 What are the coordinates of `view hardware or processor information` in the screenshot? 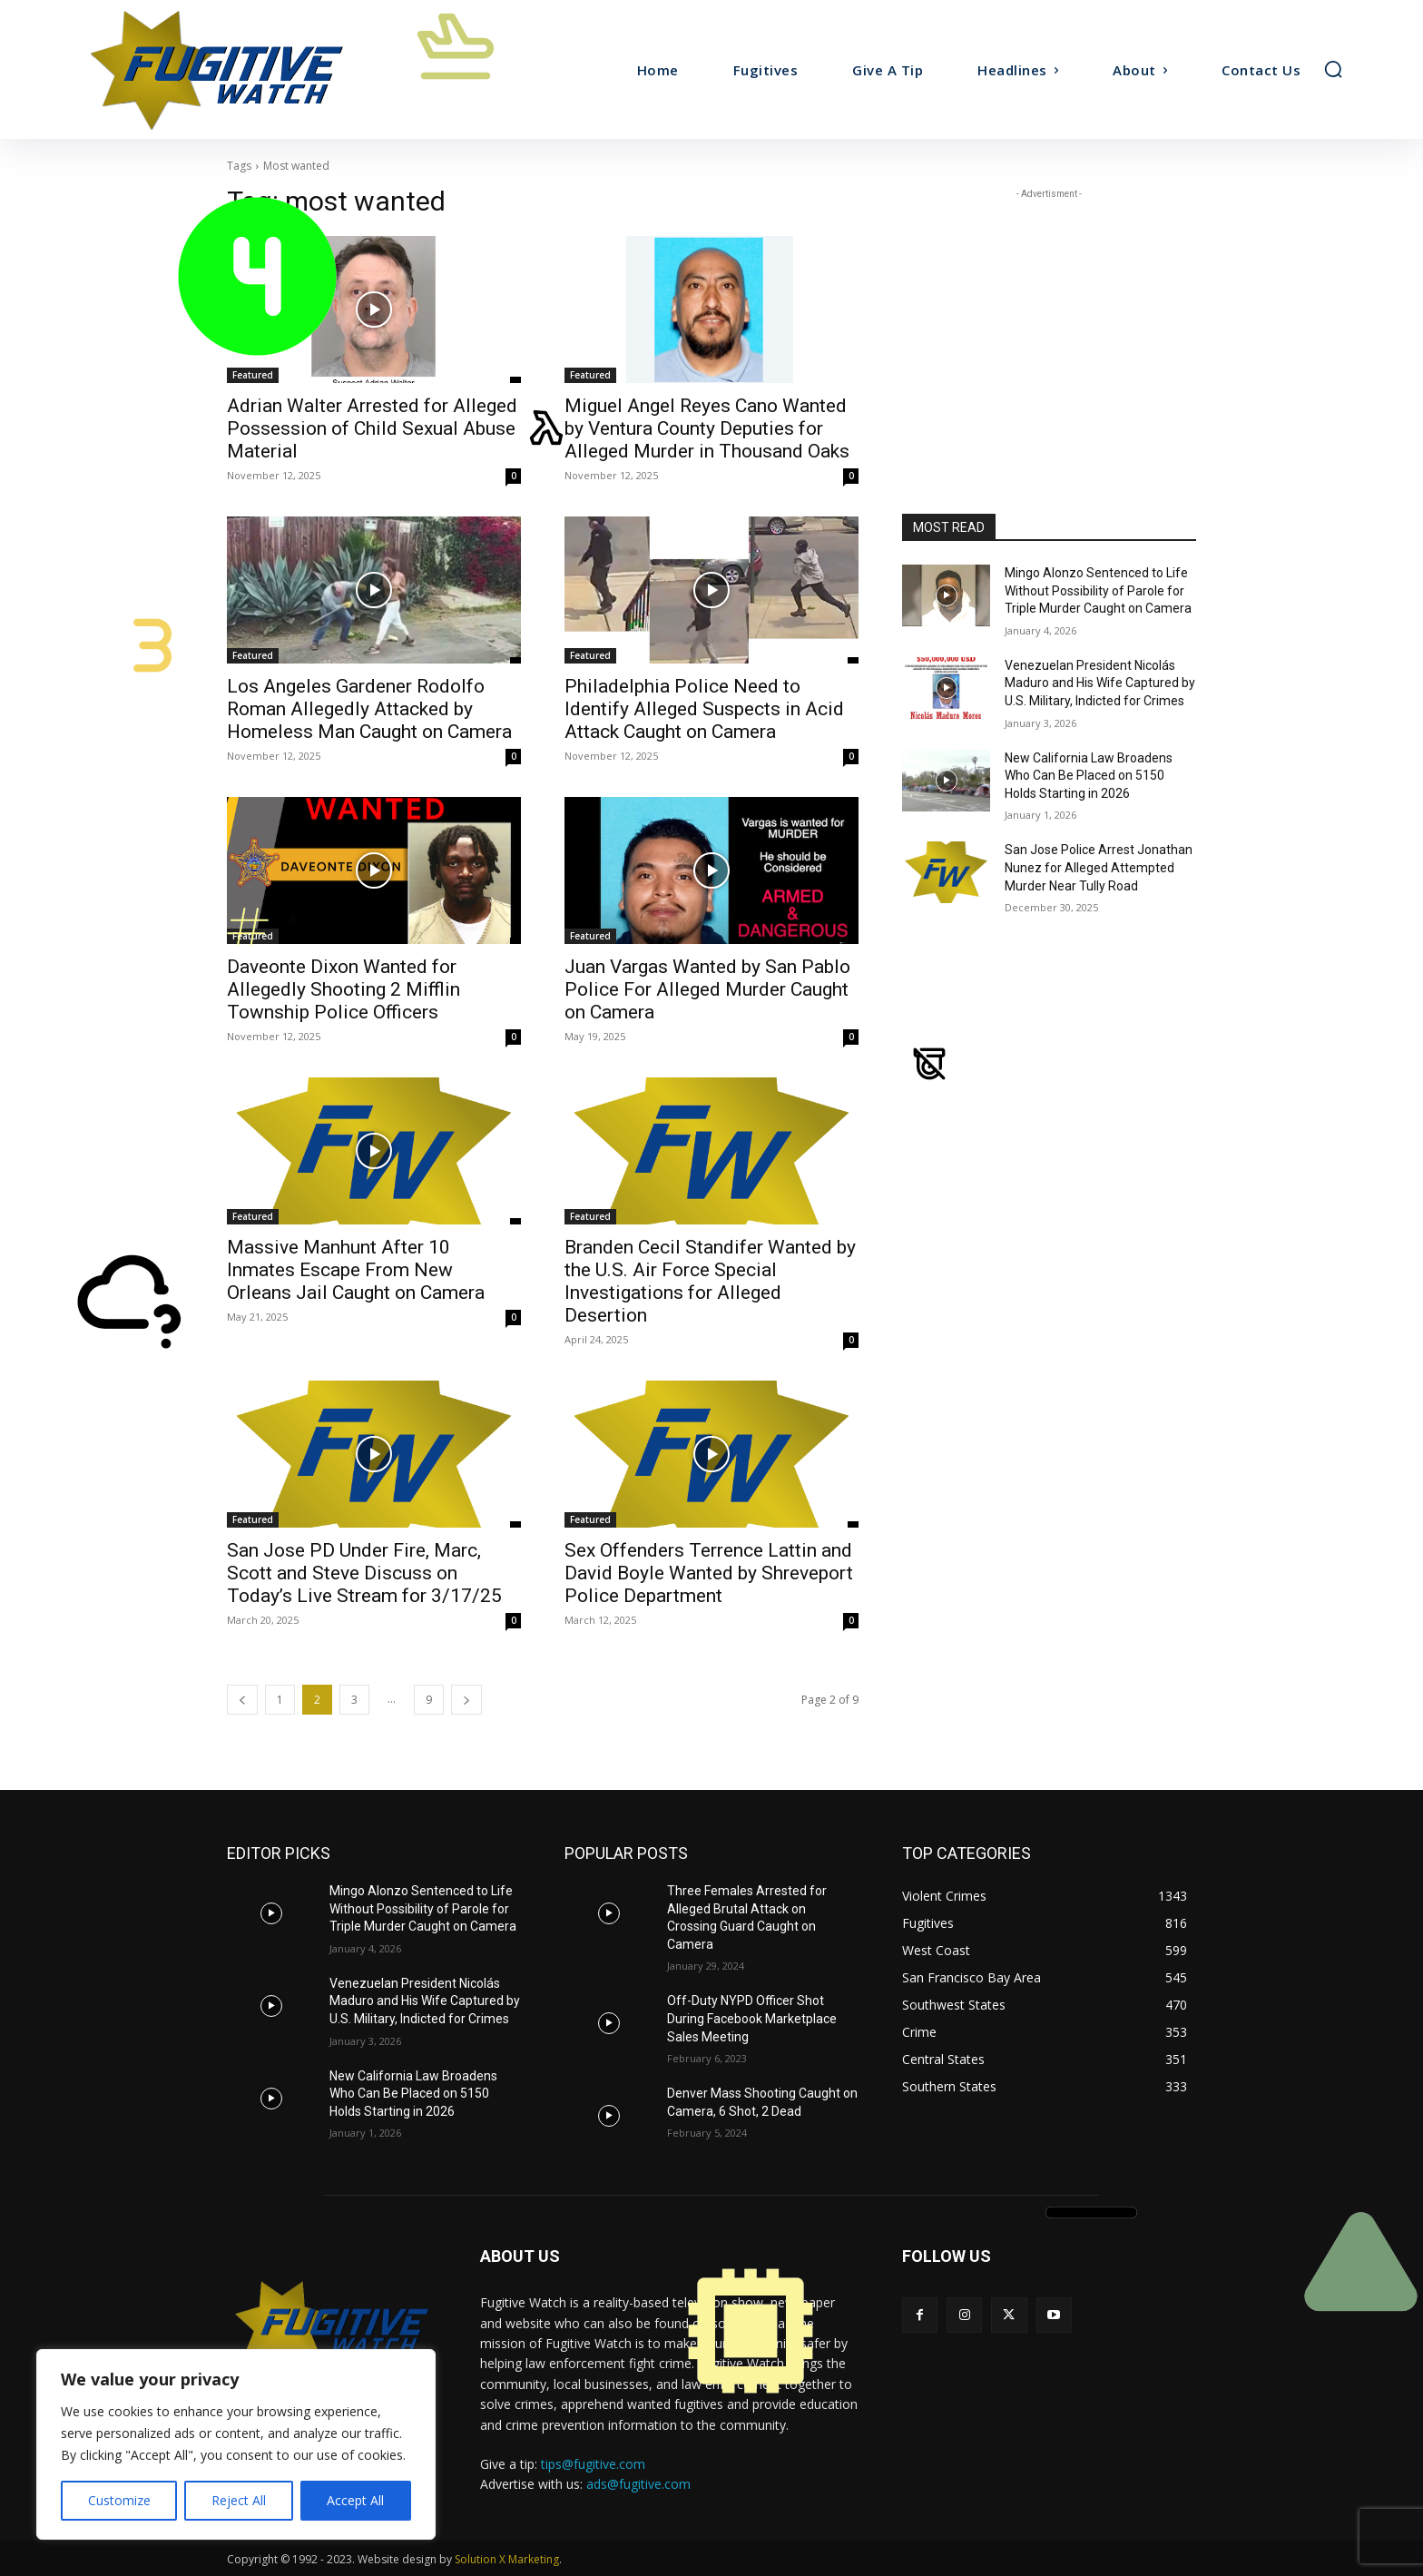 It's located at (751, 2331).